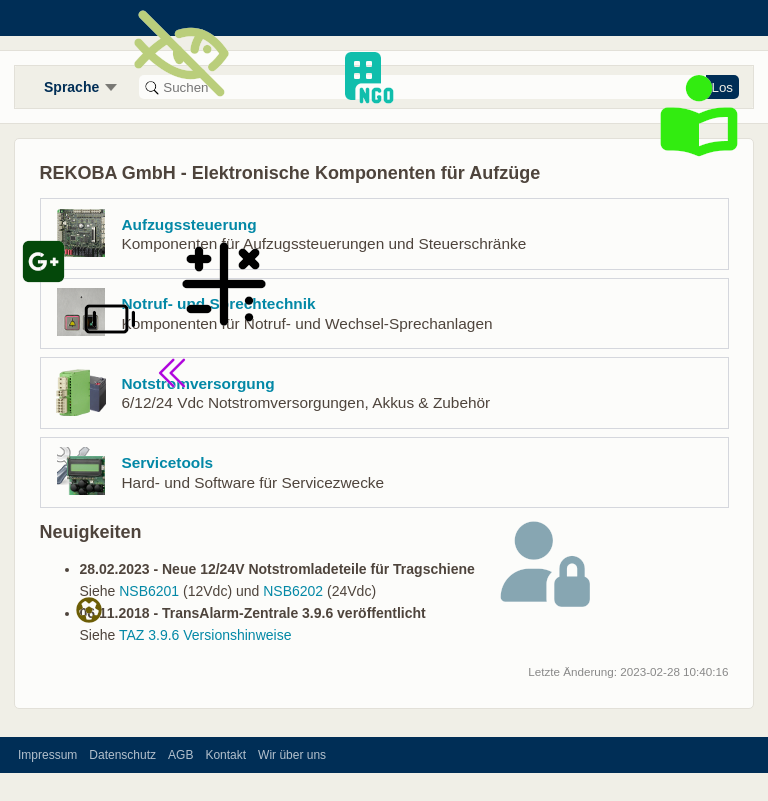 This screenshot has height=801, width=768. I want to click on indicates low battery status, so click(109, 319).